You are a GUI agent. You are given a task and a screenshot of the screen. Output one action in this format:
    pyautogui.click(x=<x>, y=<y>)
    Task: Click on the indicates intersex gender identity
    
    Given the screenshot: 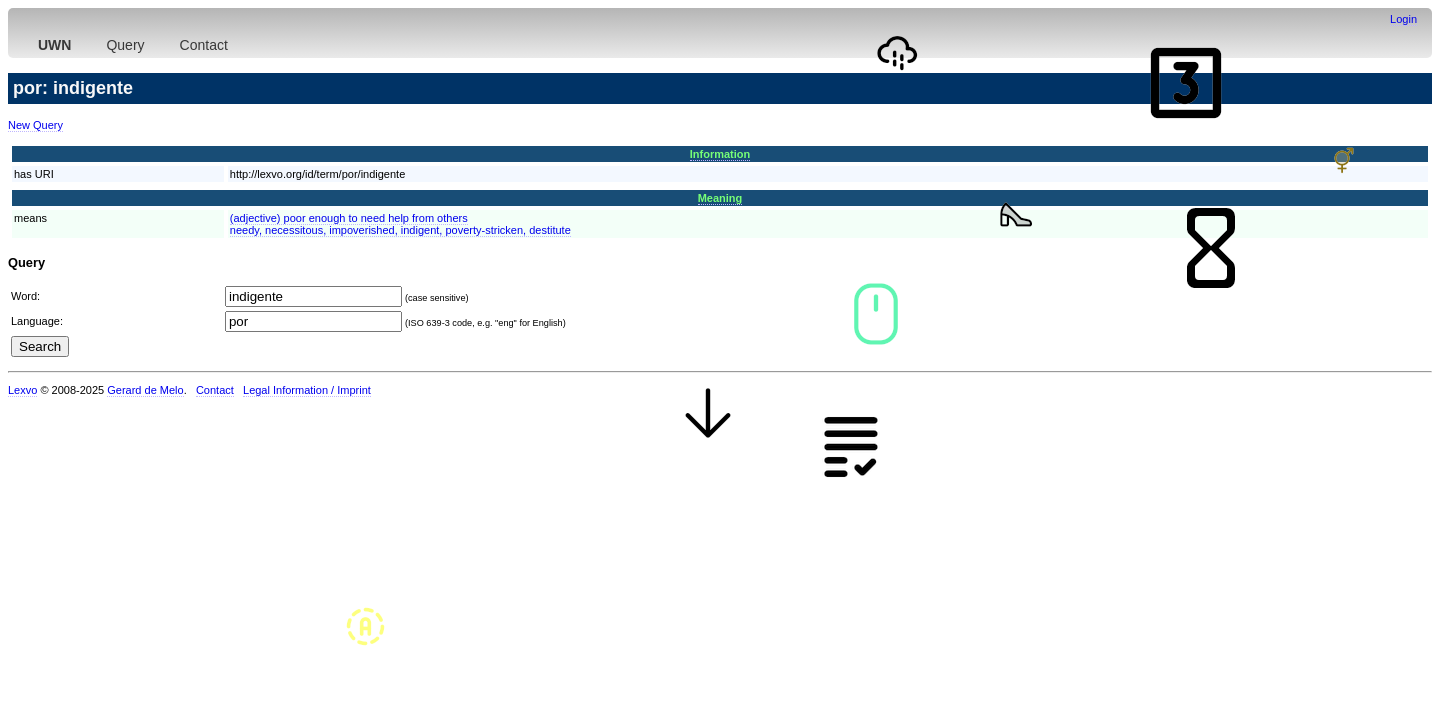 What is the action you would take?
    pyautogui.click(x=1343, y=160)
    